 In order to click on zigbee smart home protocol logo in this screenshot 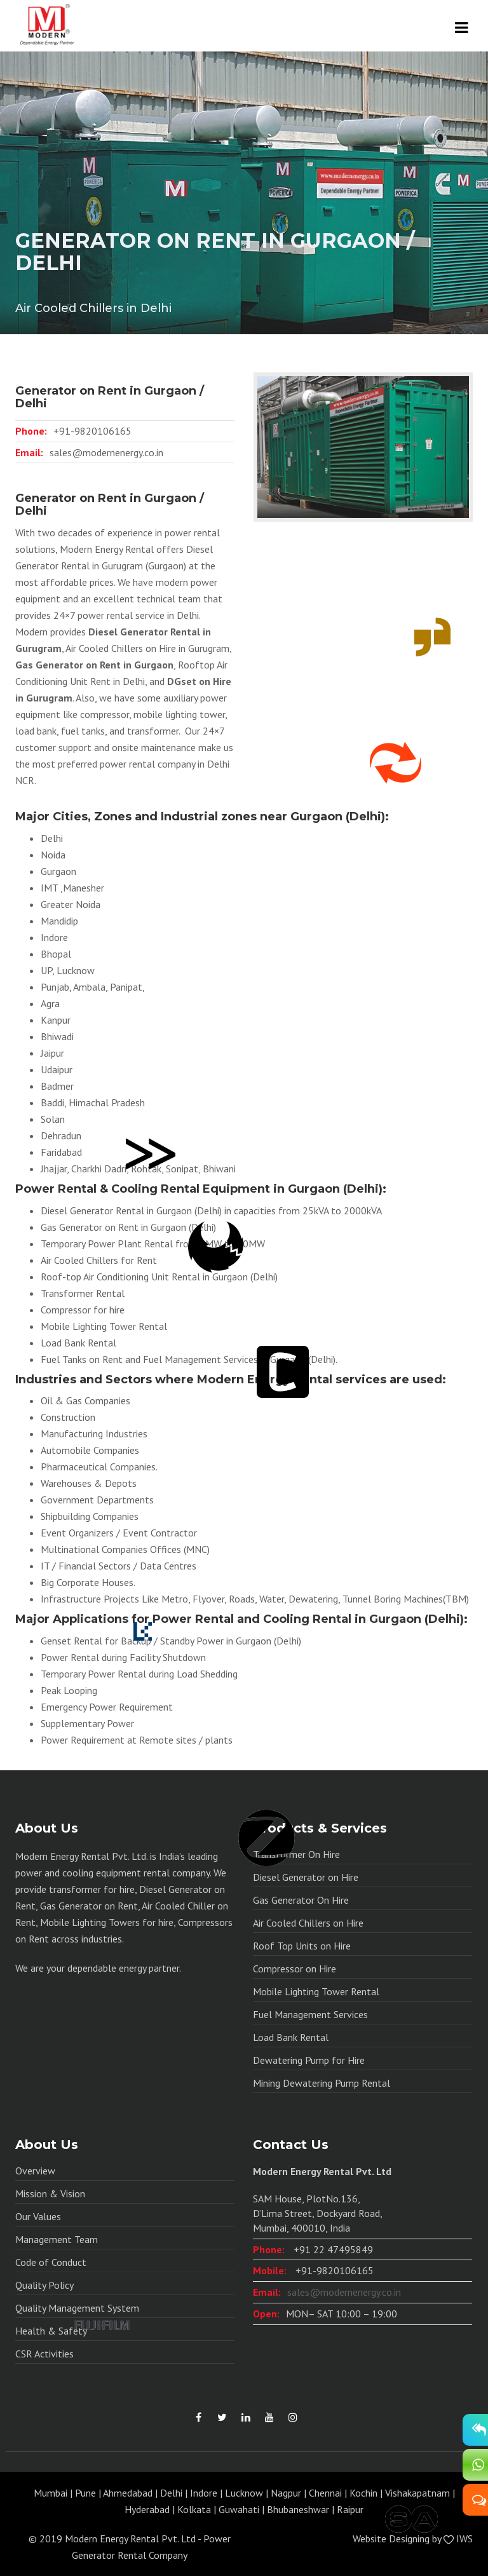, I will do `click(266, 1838)`.